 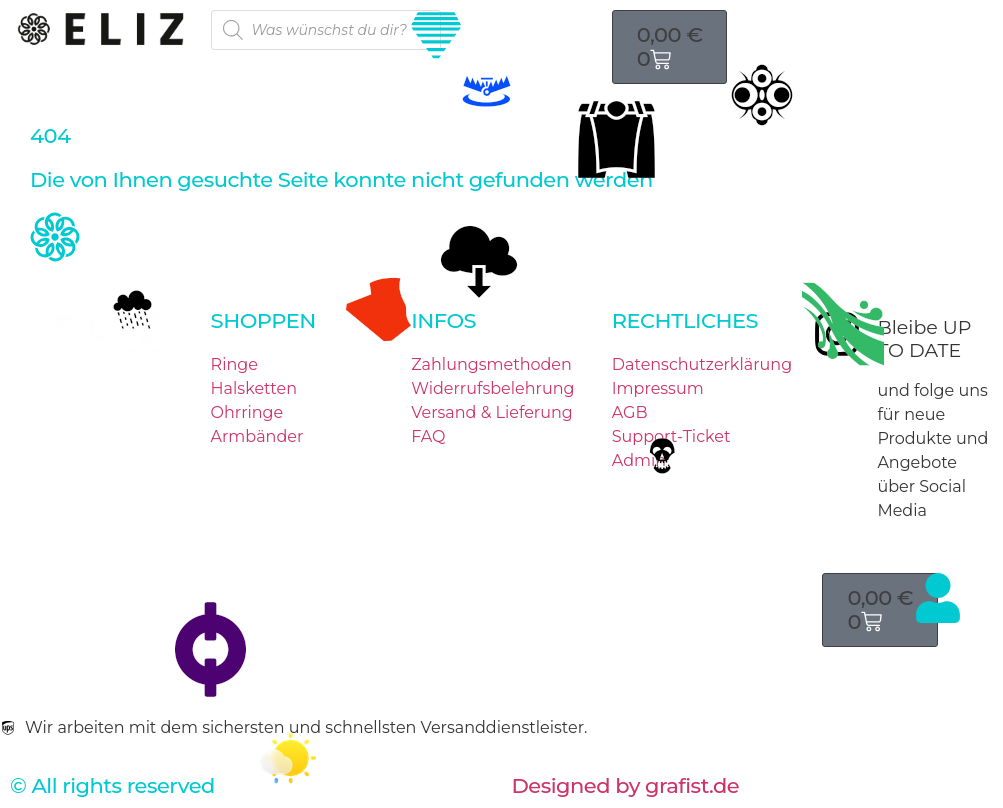 I want to click on dark humor or comedy category in a game, so click(x=662, y=456).